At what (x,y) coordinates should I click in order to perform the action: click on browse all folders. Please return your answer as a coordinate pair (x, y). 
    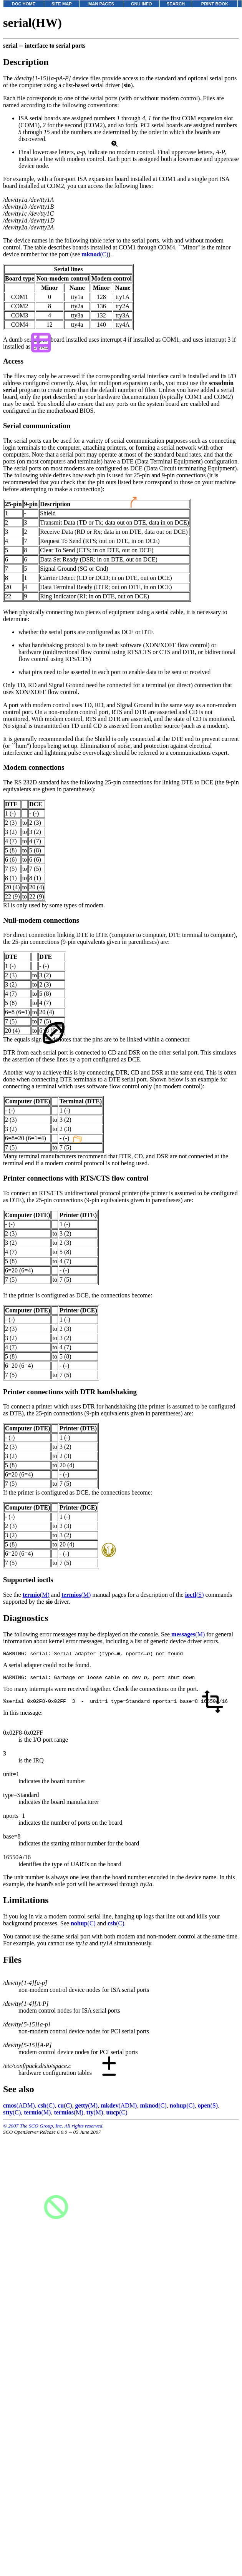
    Looking at the image, I should click on (77, 1139).